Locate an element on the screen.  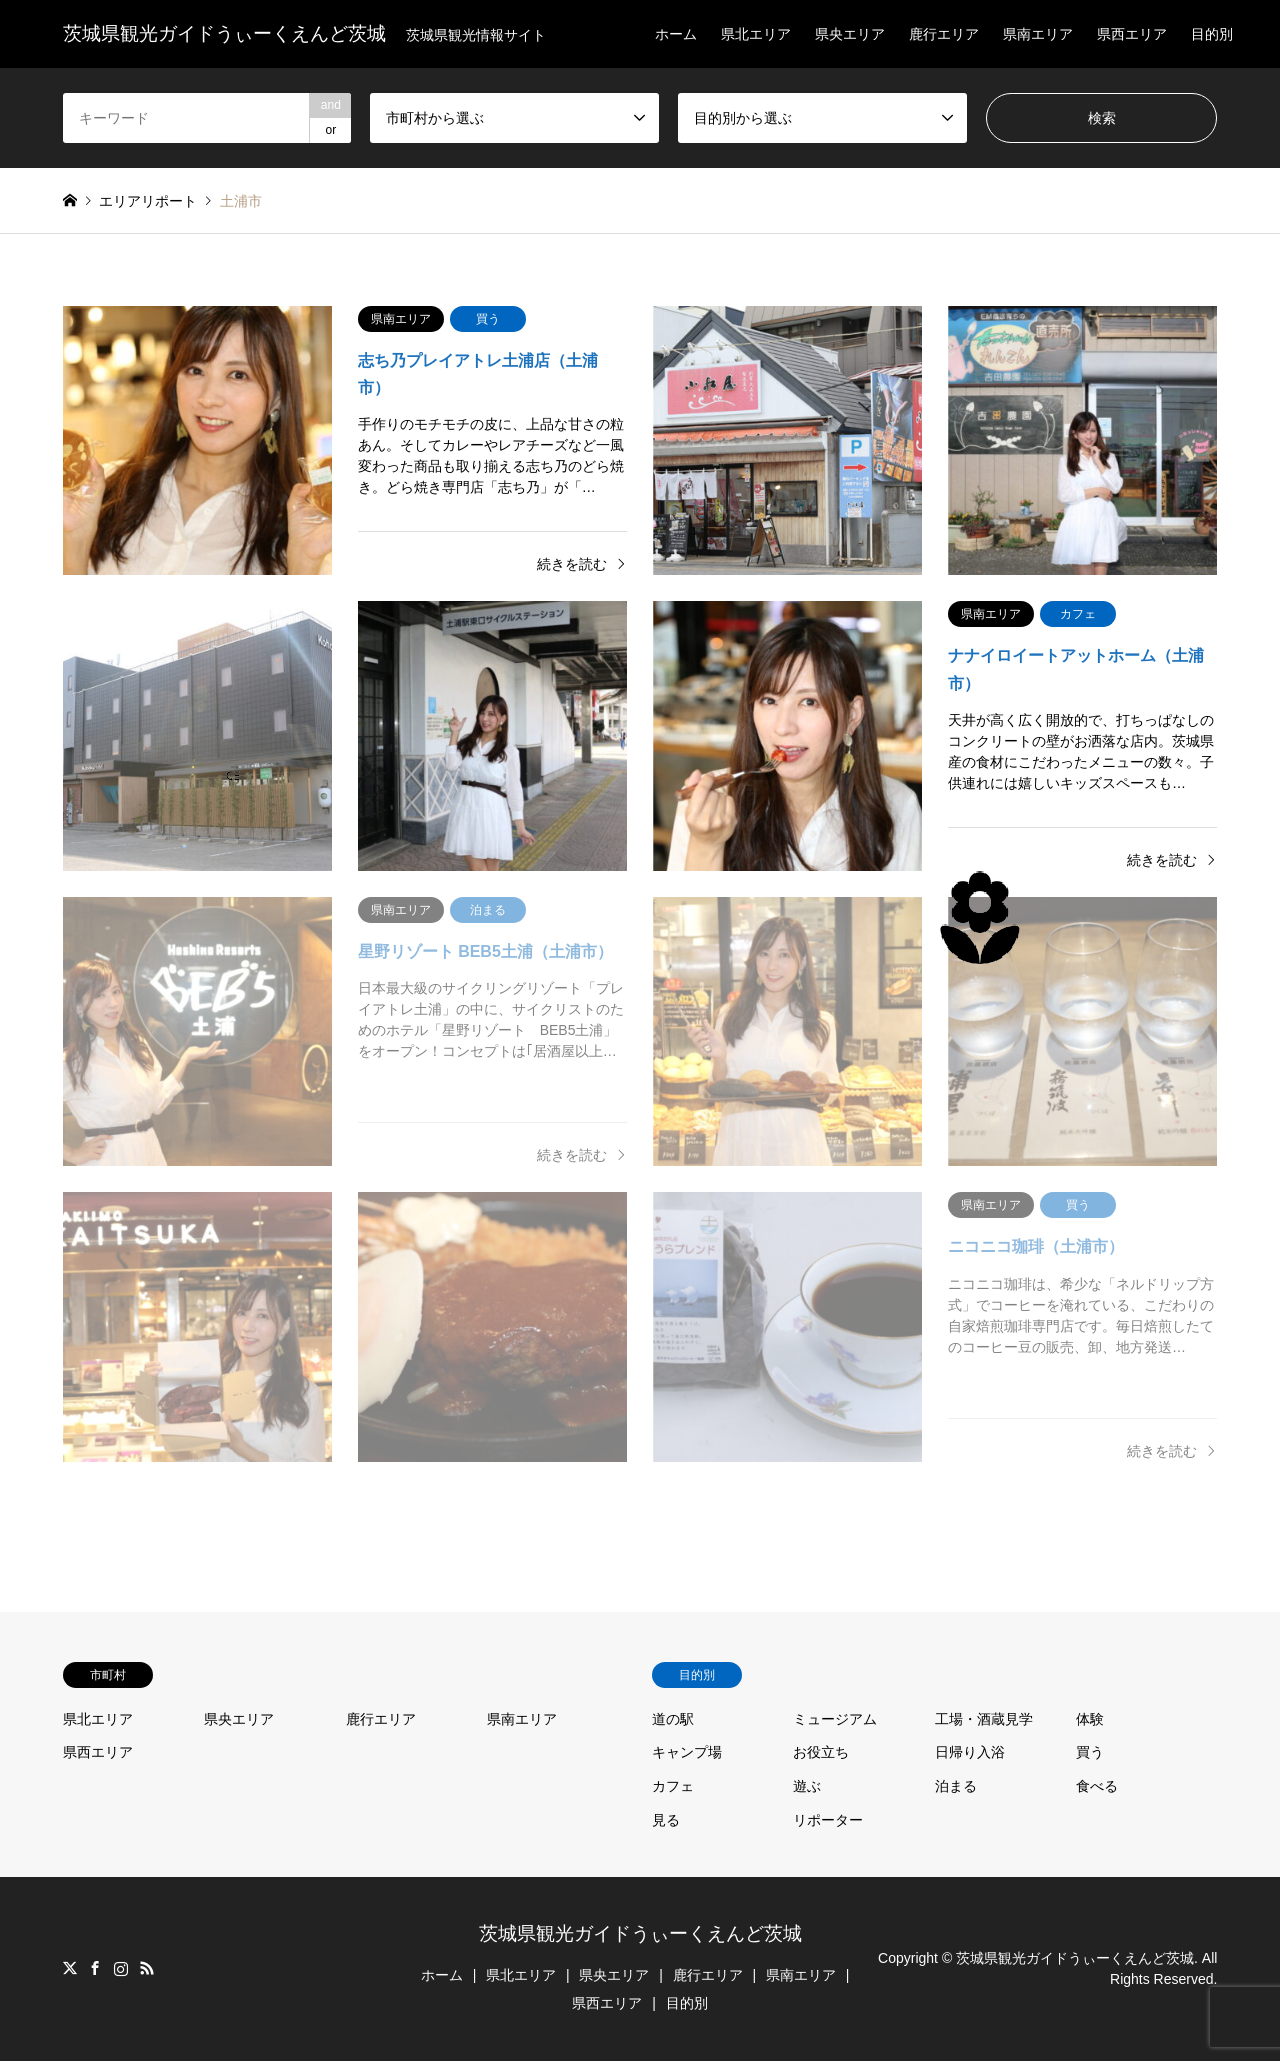
find nearby florists or flower shops is located at coordinates (980, 920).